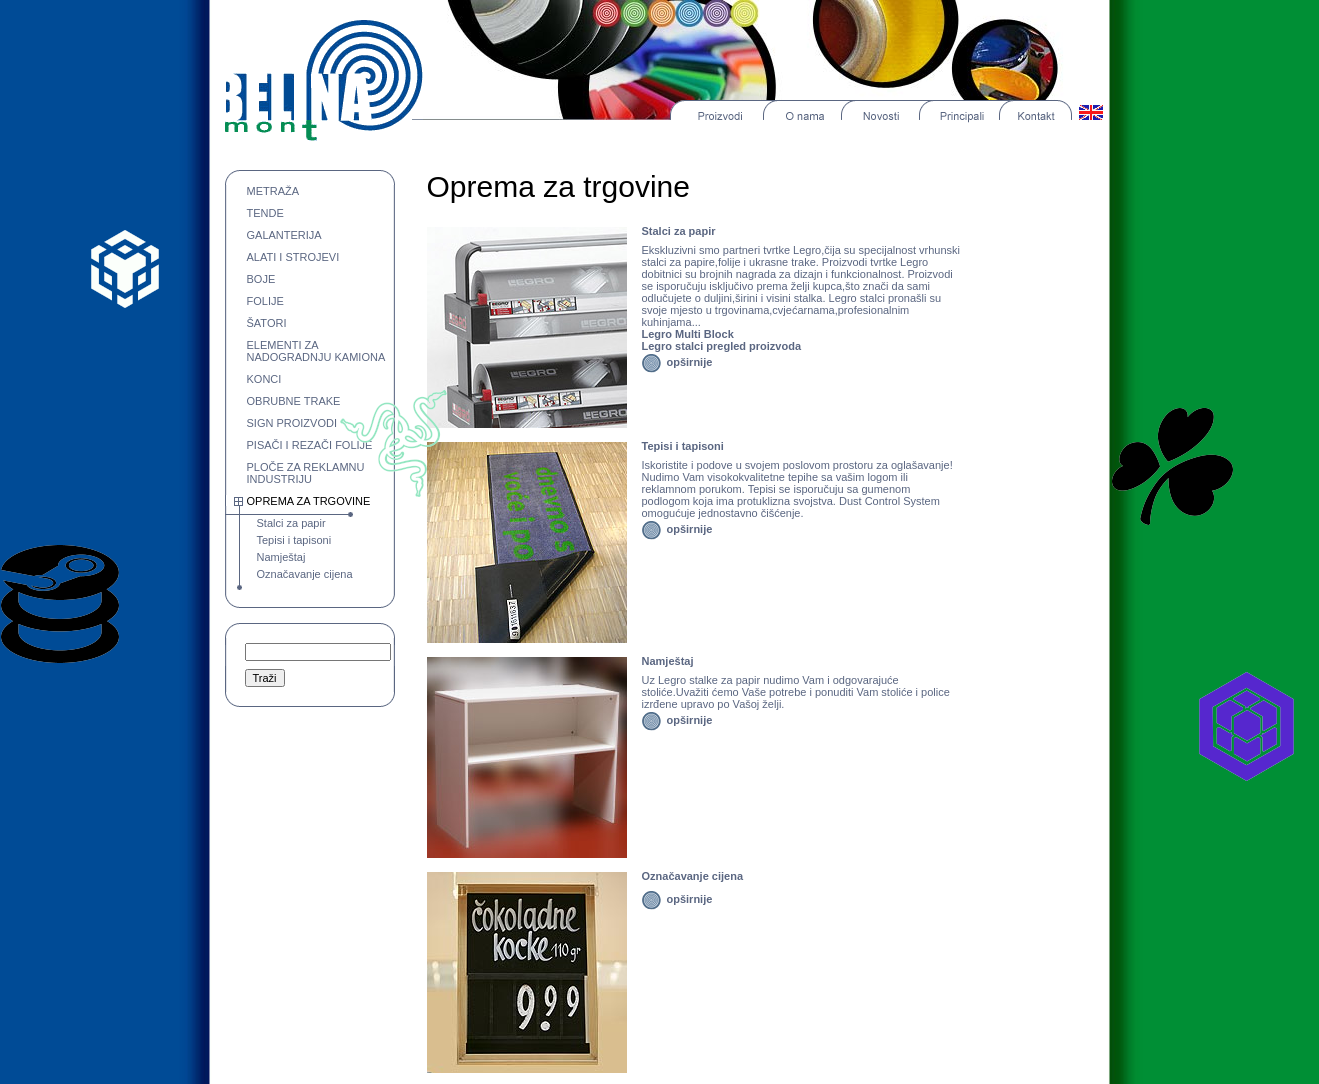 Image resolution: width=1319 pixels, height=1084 pixels. Describe the element at coordinates (1246, 726) in the screenshot. I see `sequelize ORM library logo` at that location.